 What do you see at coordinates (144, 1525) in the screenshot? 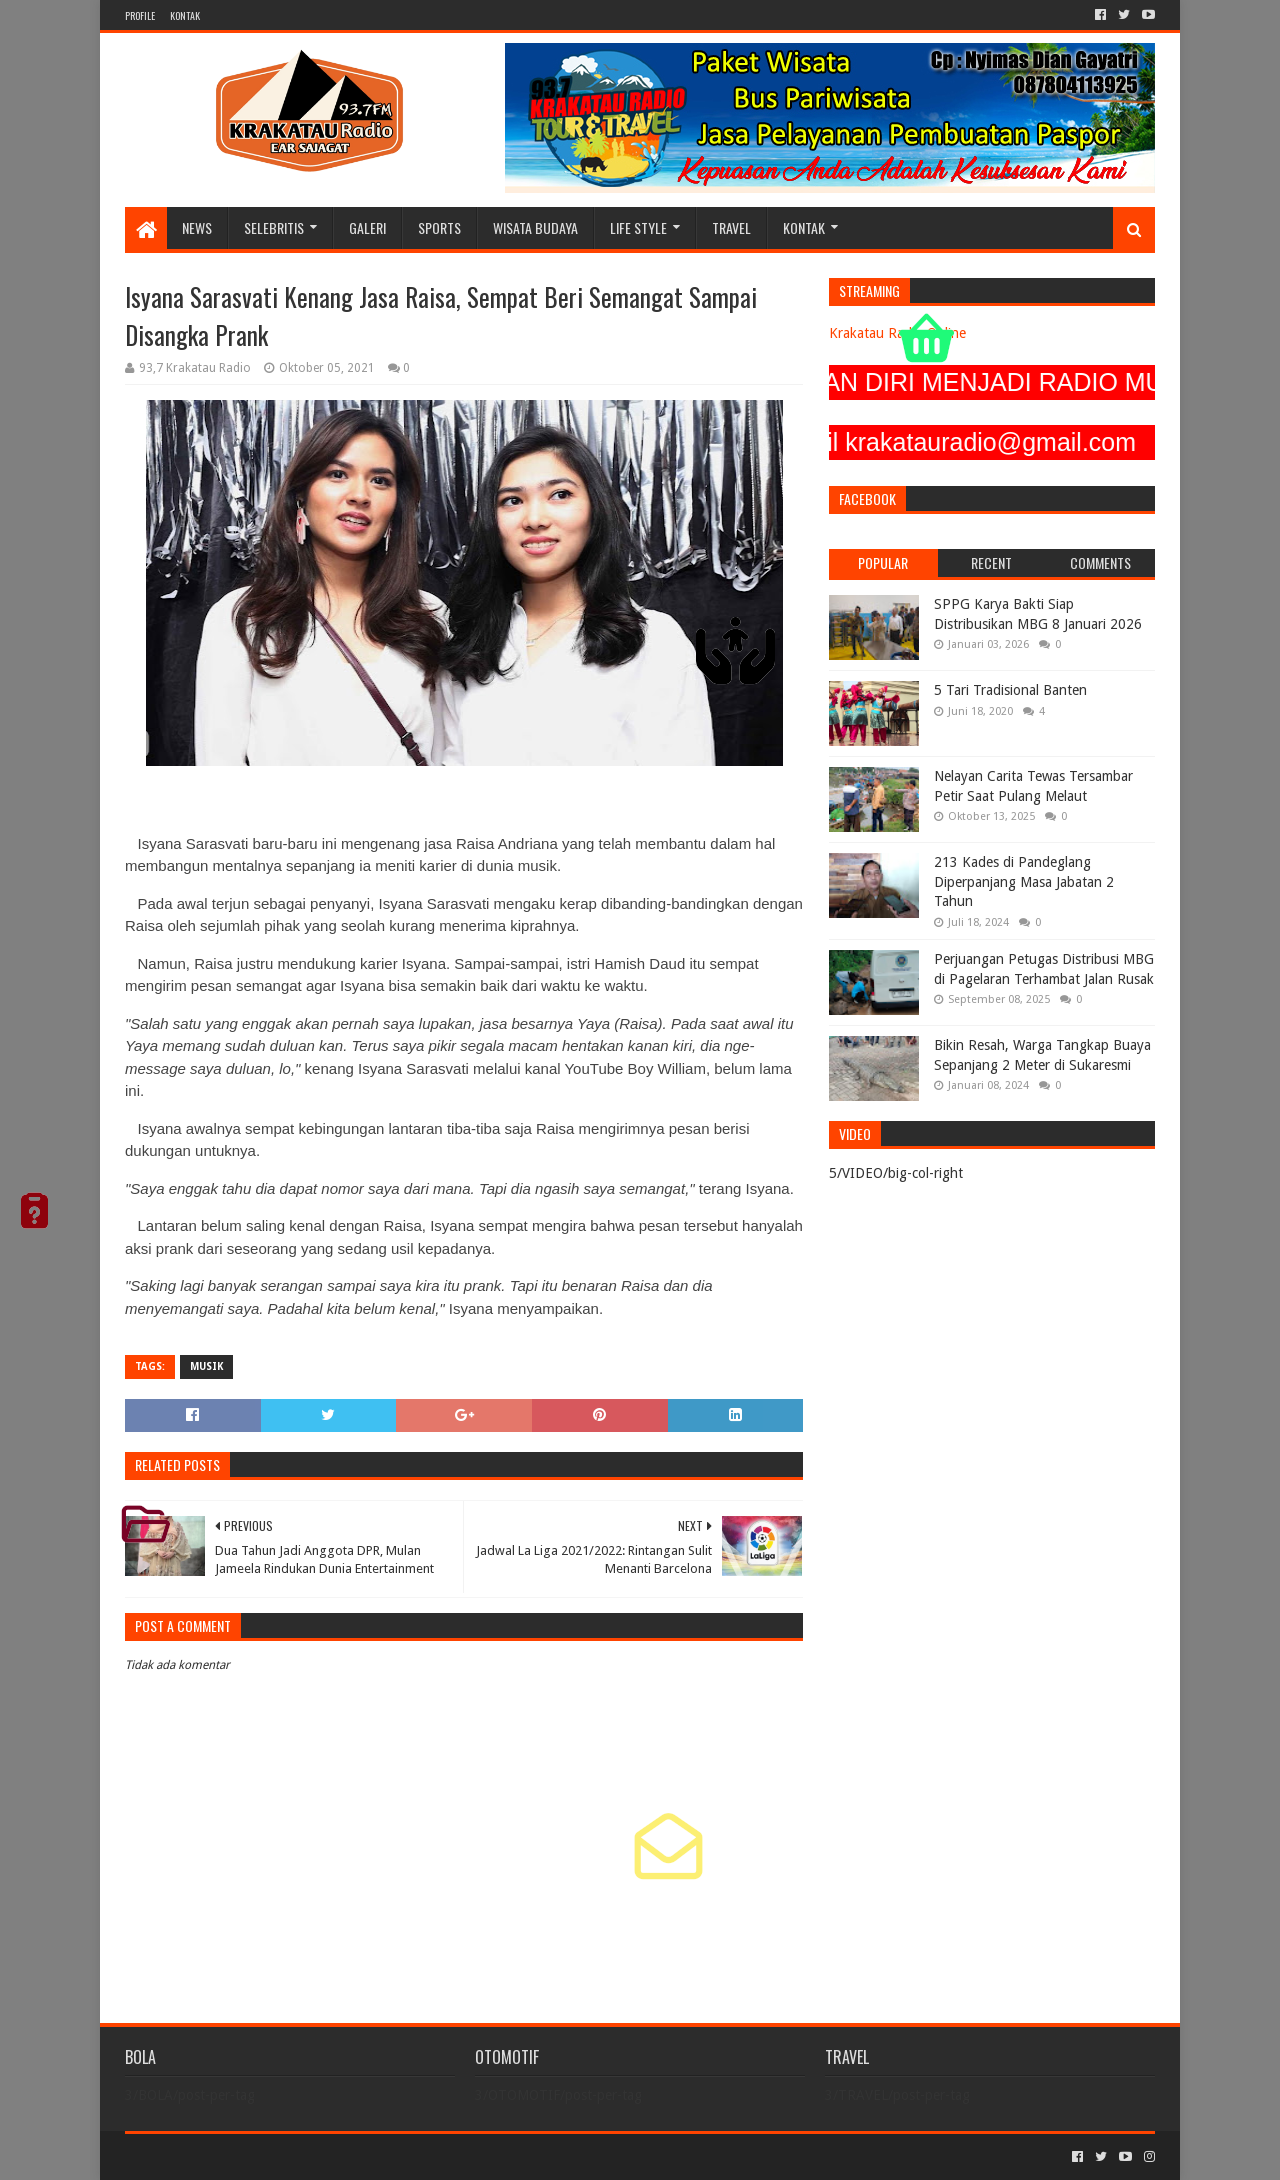
I see `open folder to view contents` at bounding box center [144, 1525].